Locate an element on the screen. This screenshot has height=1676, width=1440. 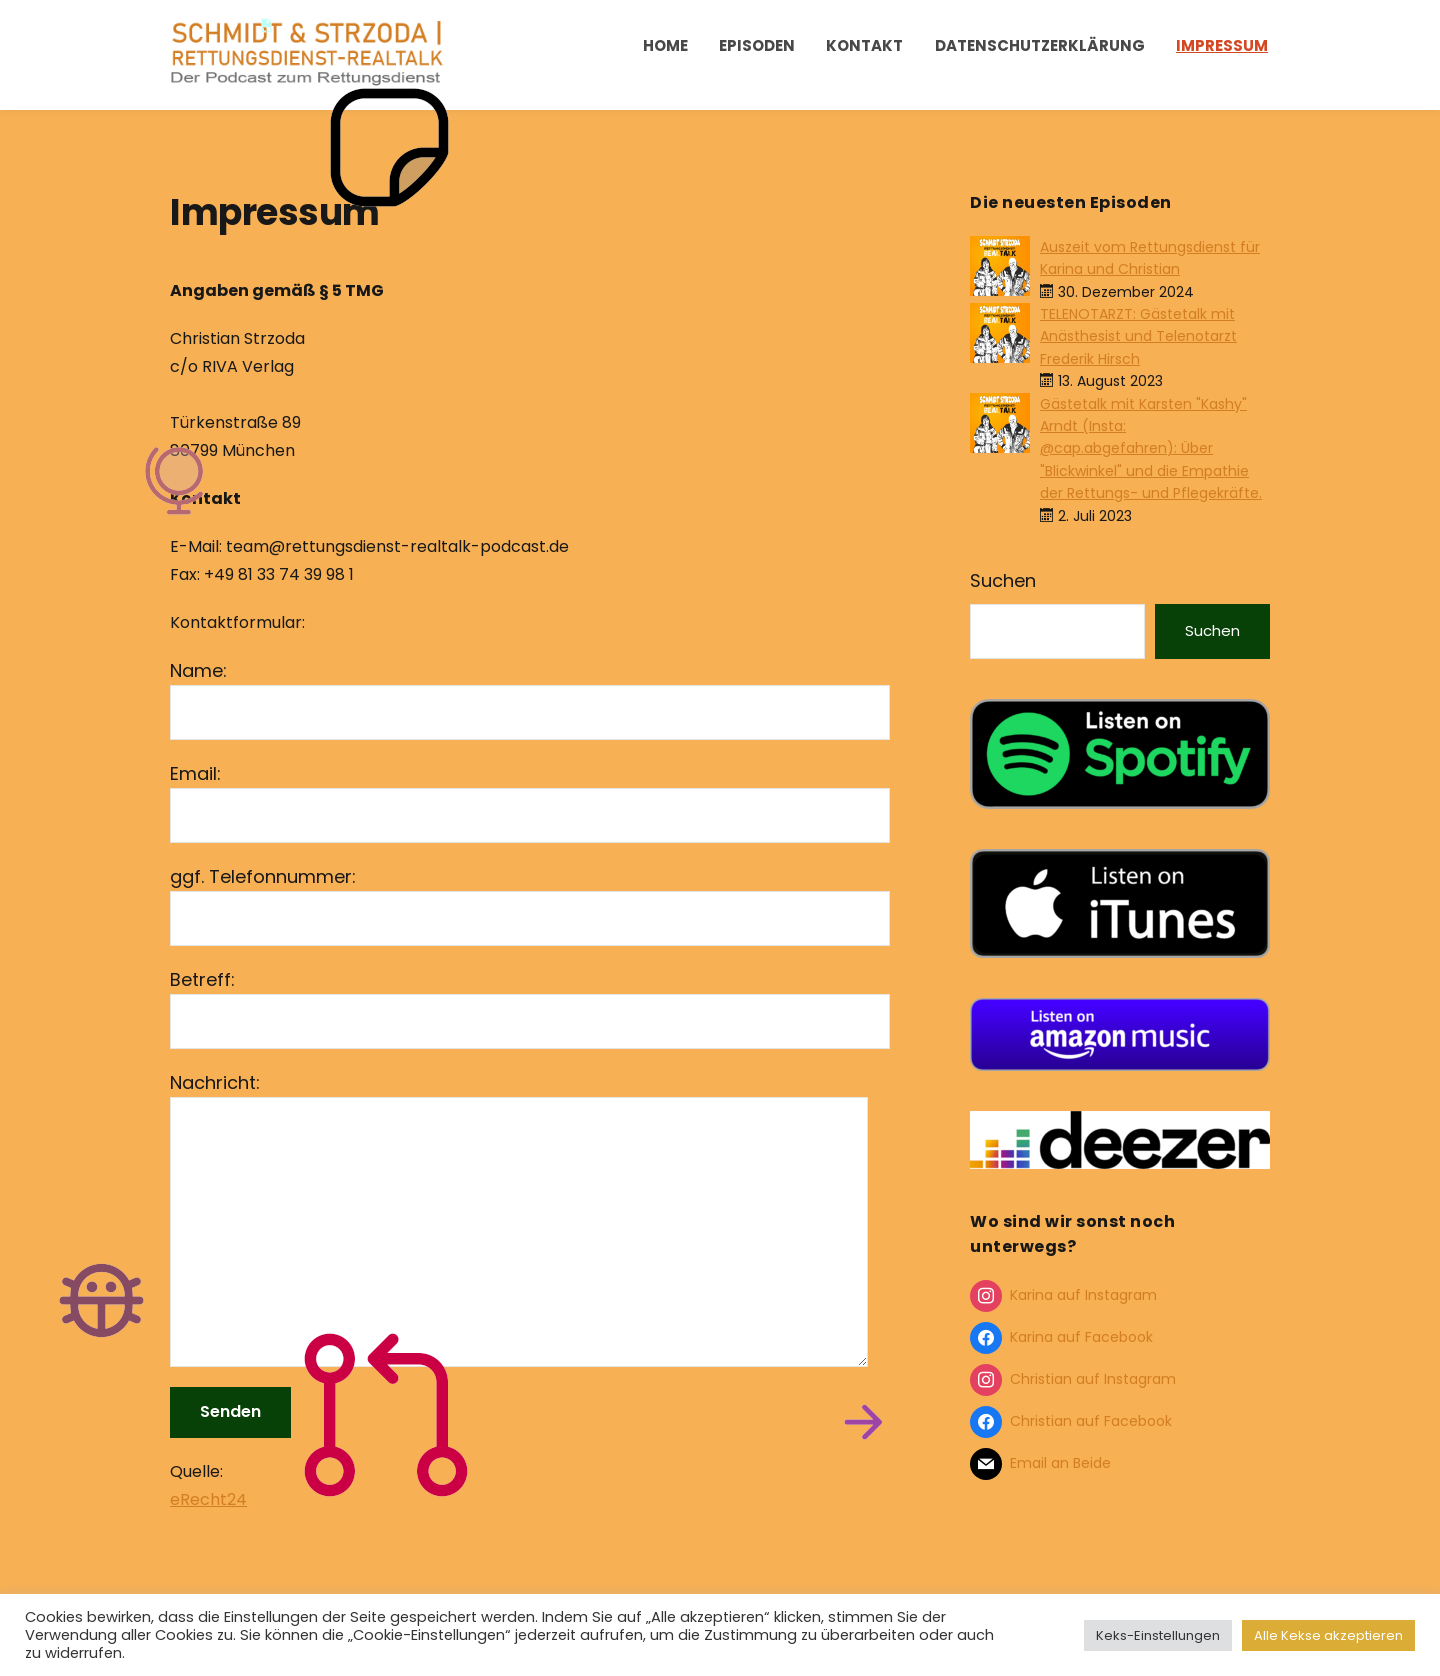
report a bug or issue is located at coordinates (101, 1300).